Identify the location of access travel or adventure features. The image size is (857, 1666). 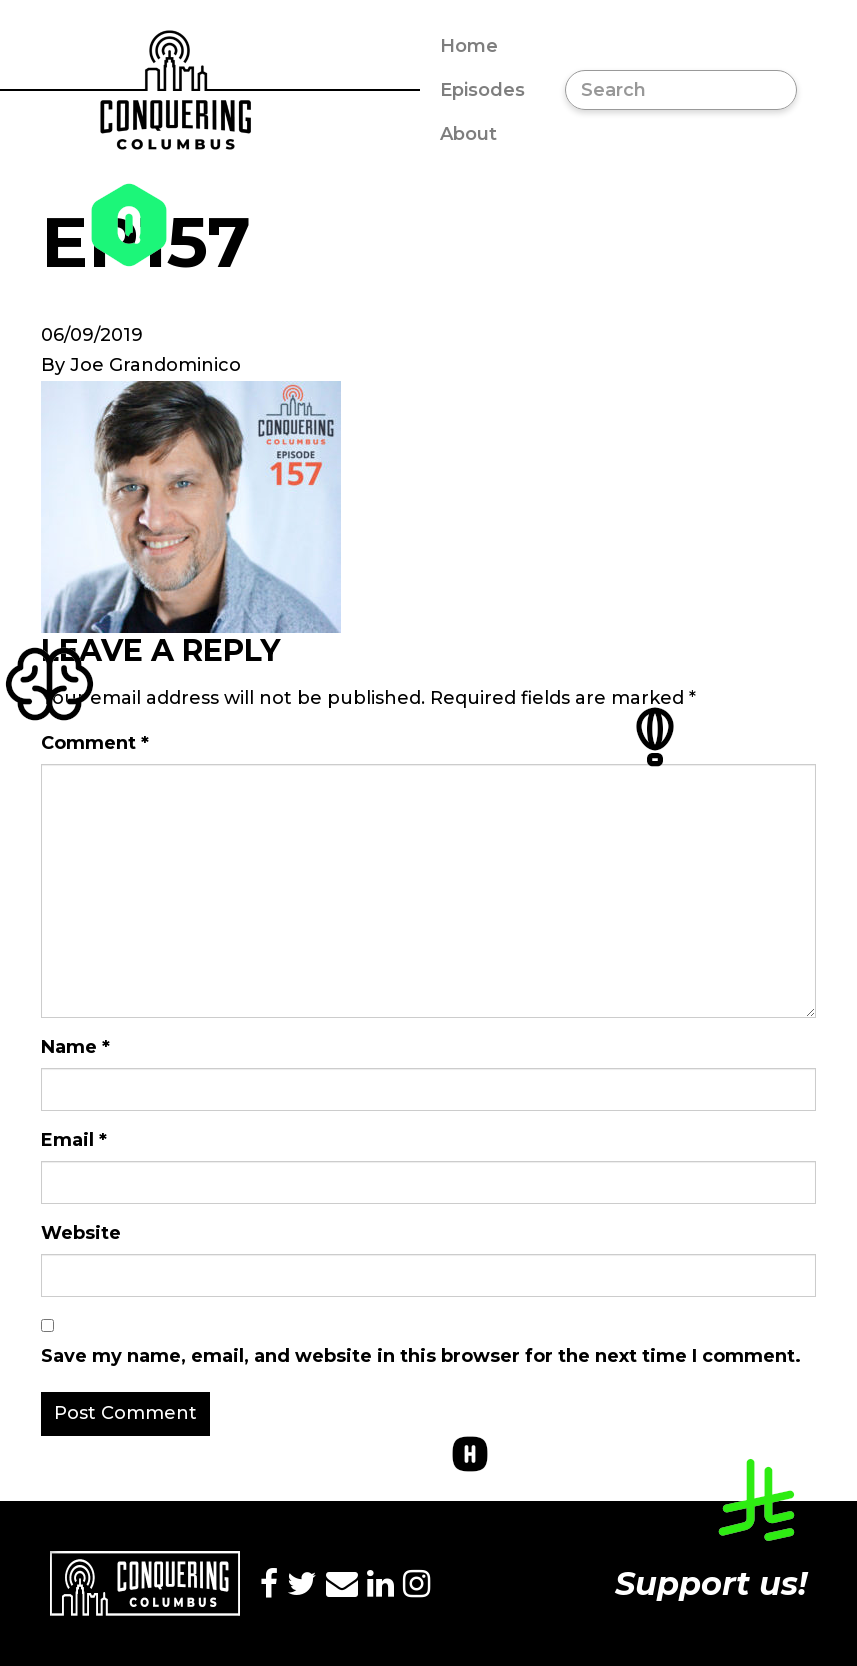
(655, 737).